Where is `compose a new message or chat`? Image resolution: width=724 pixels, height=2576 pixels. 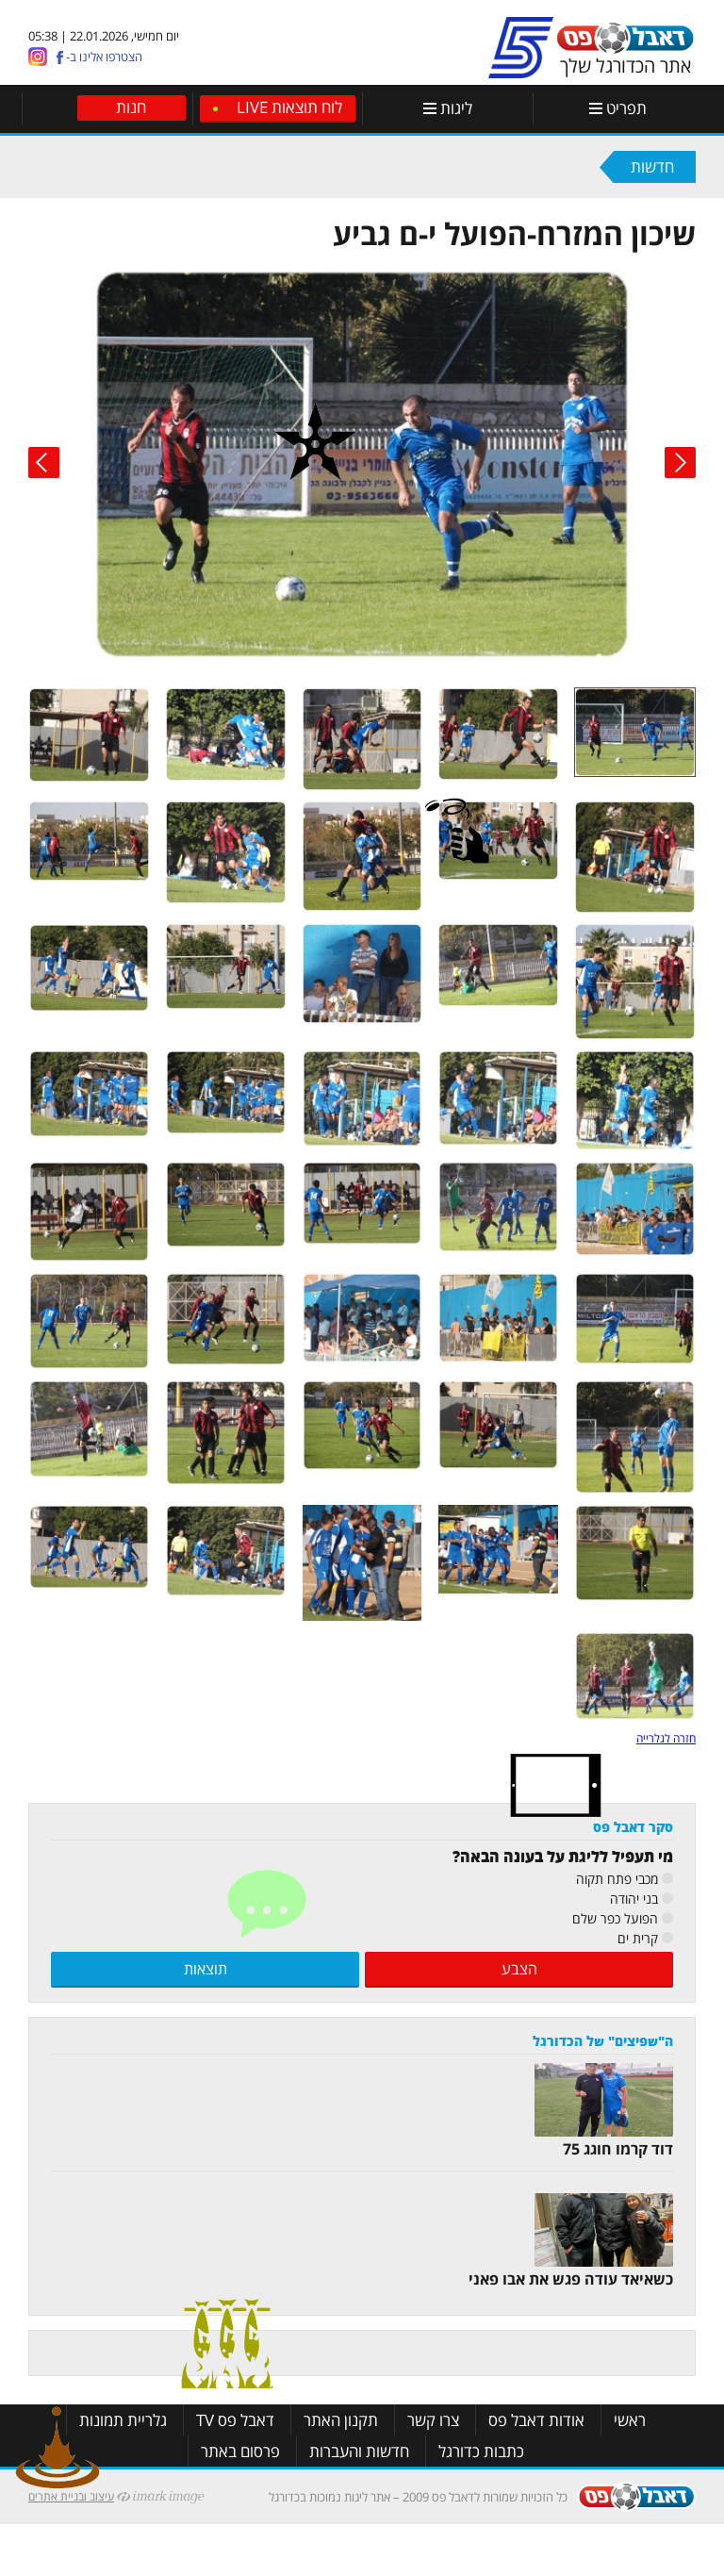 compose a new message or chat is located at coordinates (267, 1903).